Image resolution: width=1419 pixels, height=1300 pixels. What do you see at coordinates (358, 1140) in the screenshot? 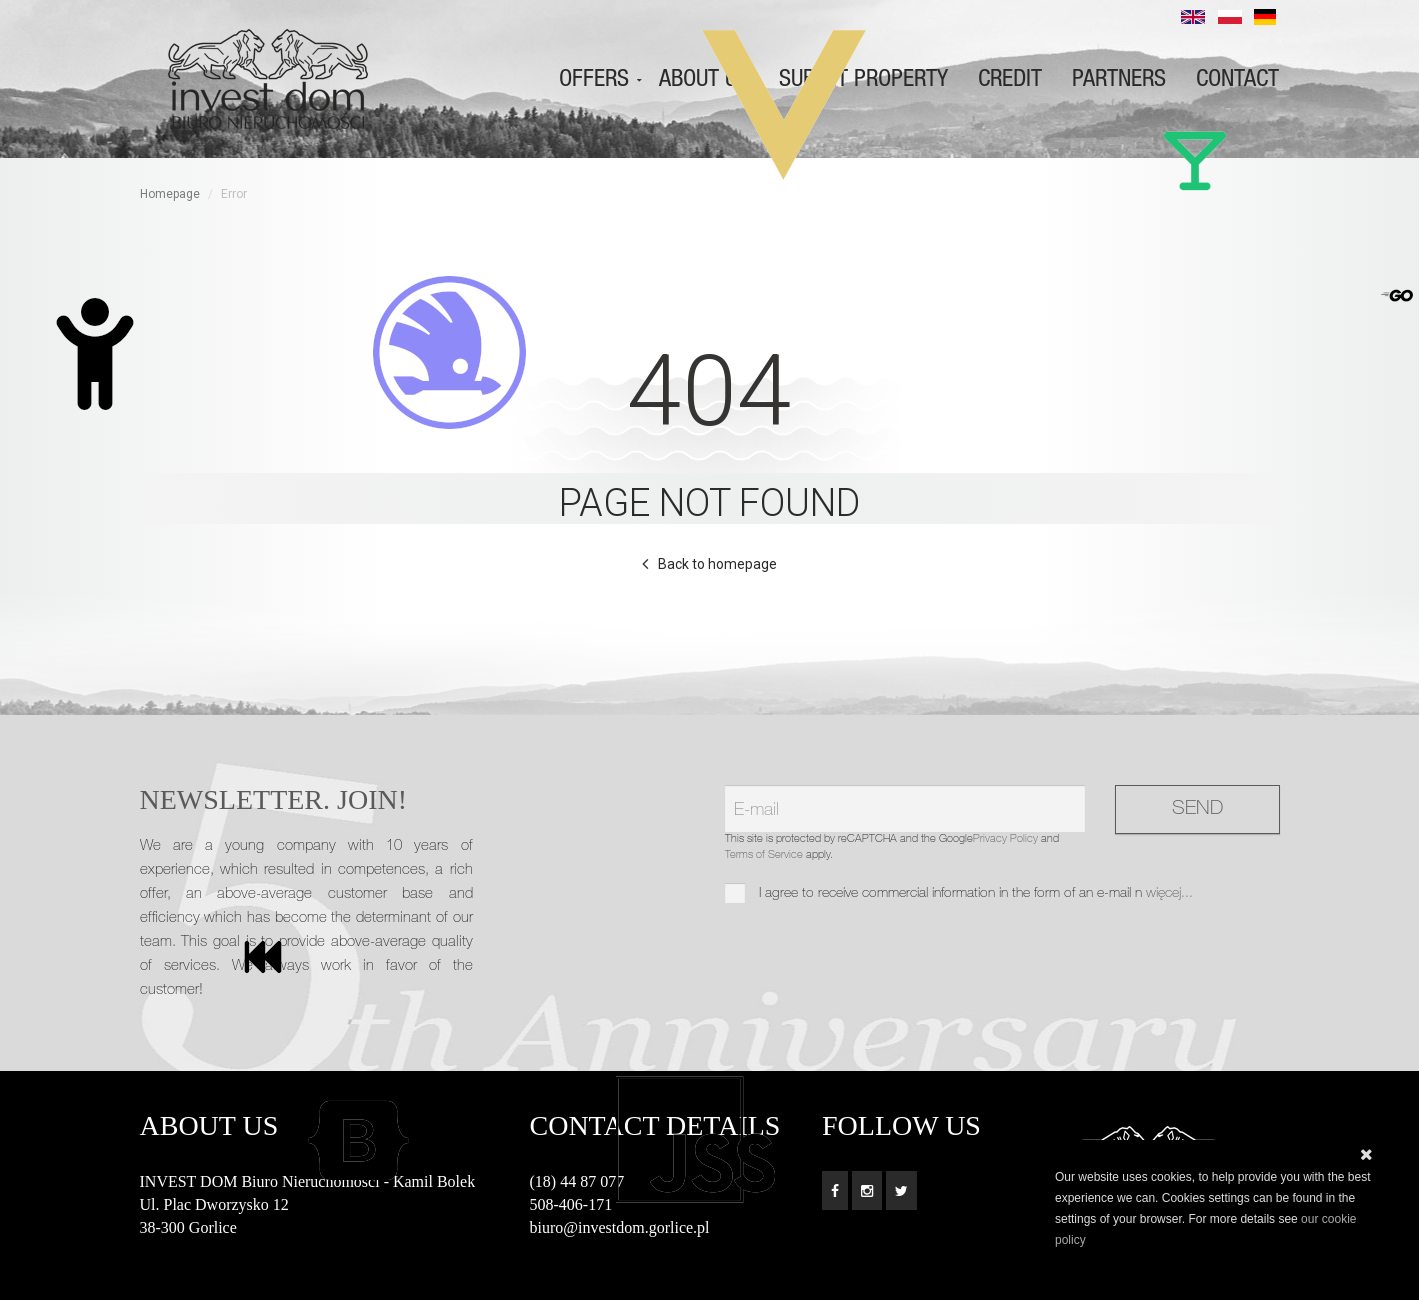
I see `bootstrap framework logo` at bounding box center [358, 1140].